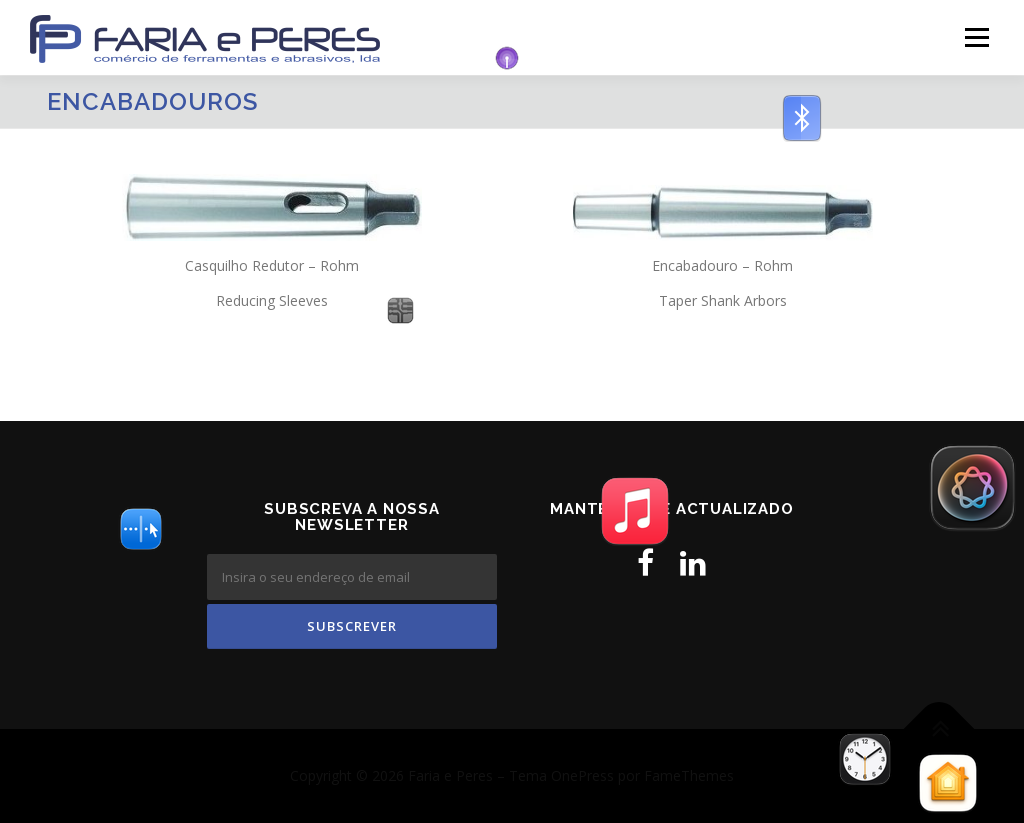 This screenshot has width=1024, height=823. What do you see at coordinates (948, 783) in the screenshot?
I see `open the Apple Home app` at bounding box center [948, 783].